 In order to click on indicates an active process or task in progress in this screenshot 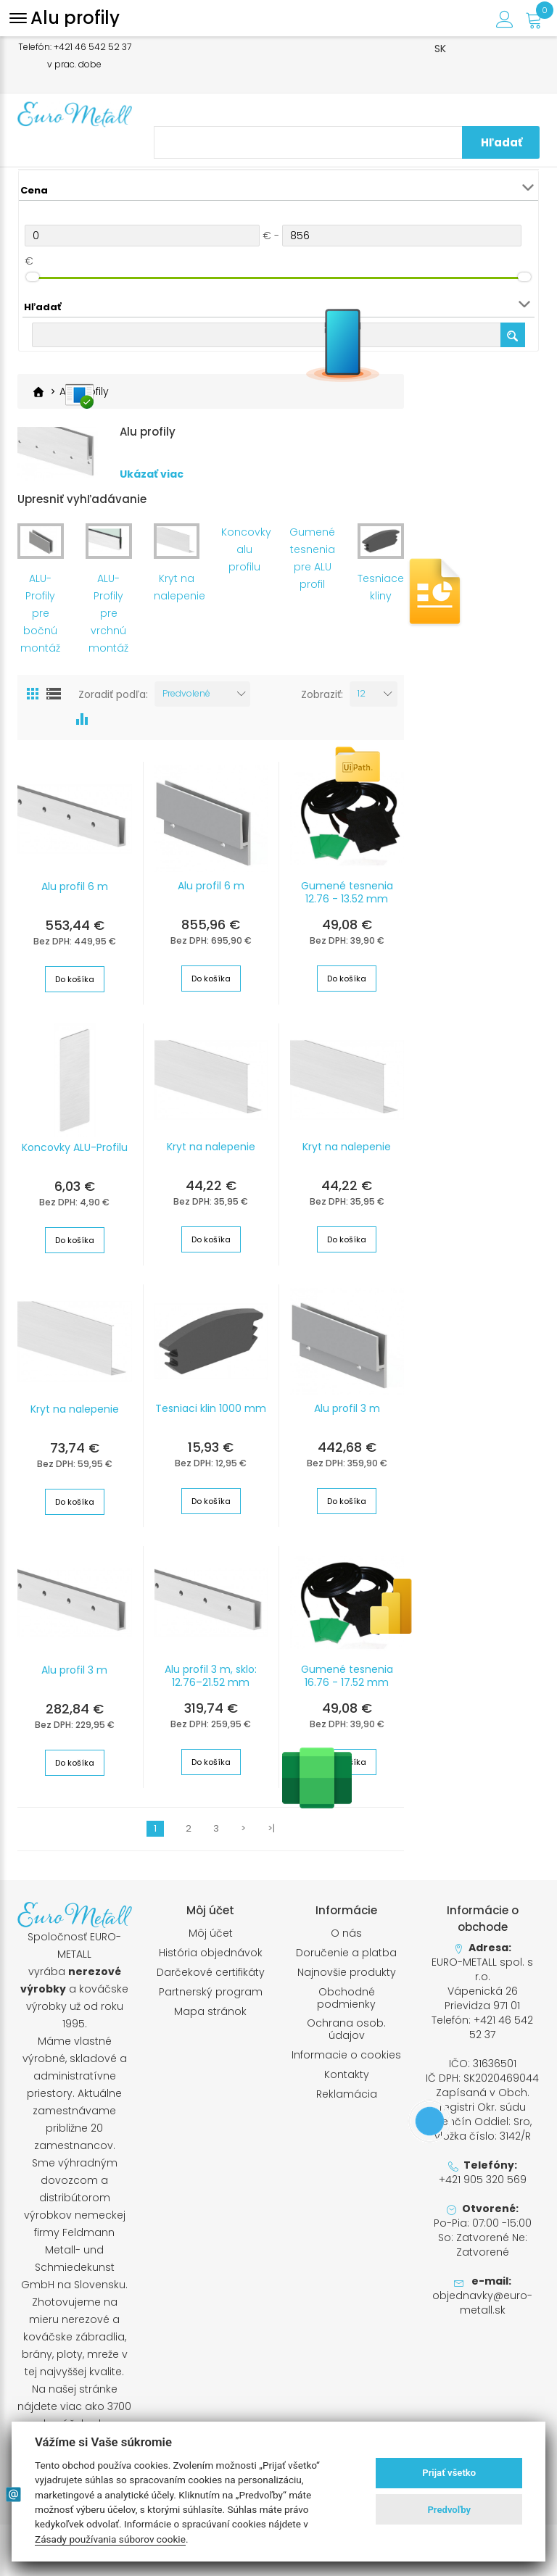, I will do `click(429, 2121)`.